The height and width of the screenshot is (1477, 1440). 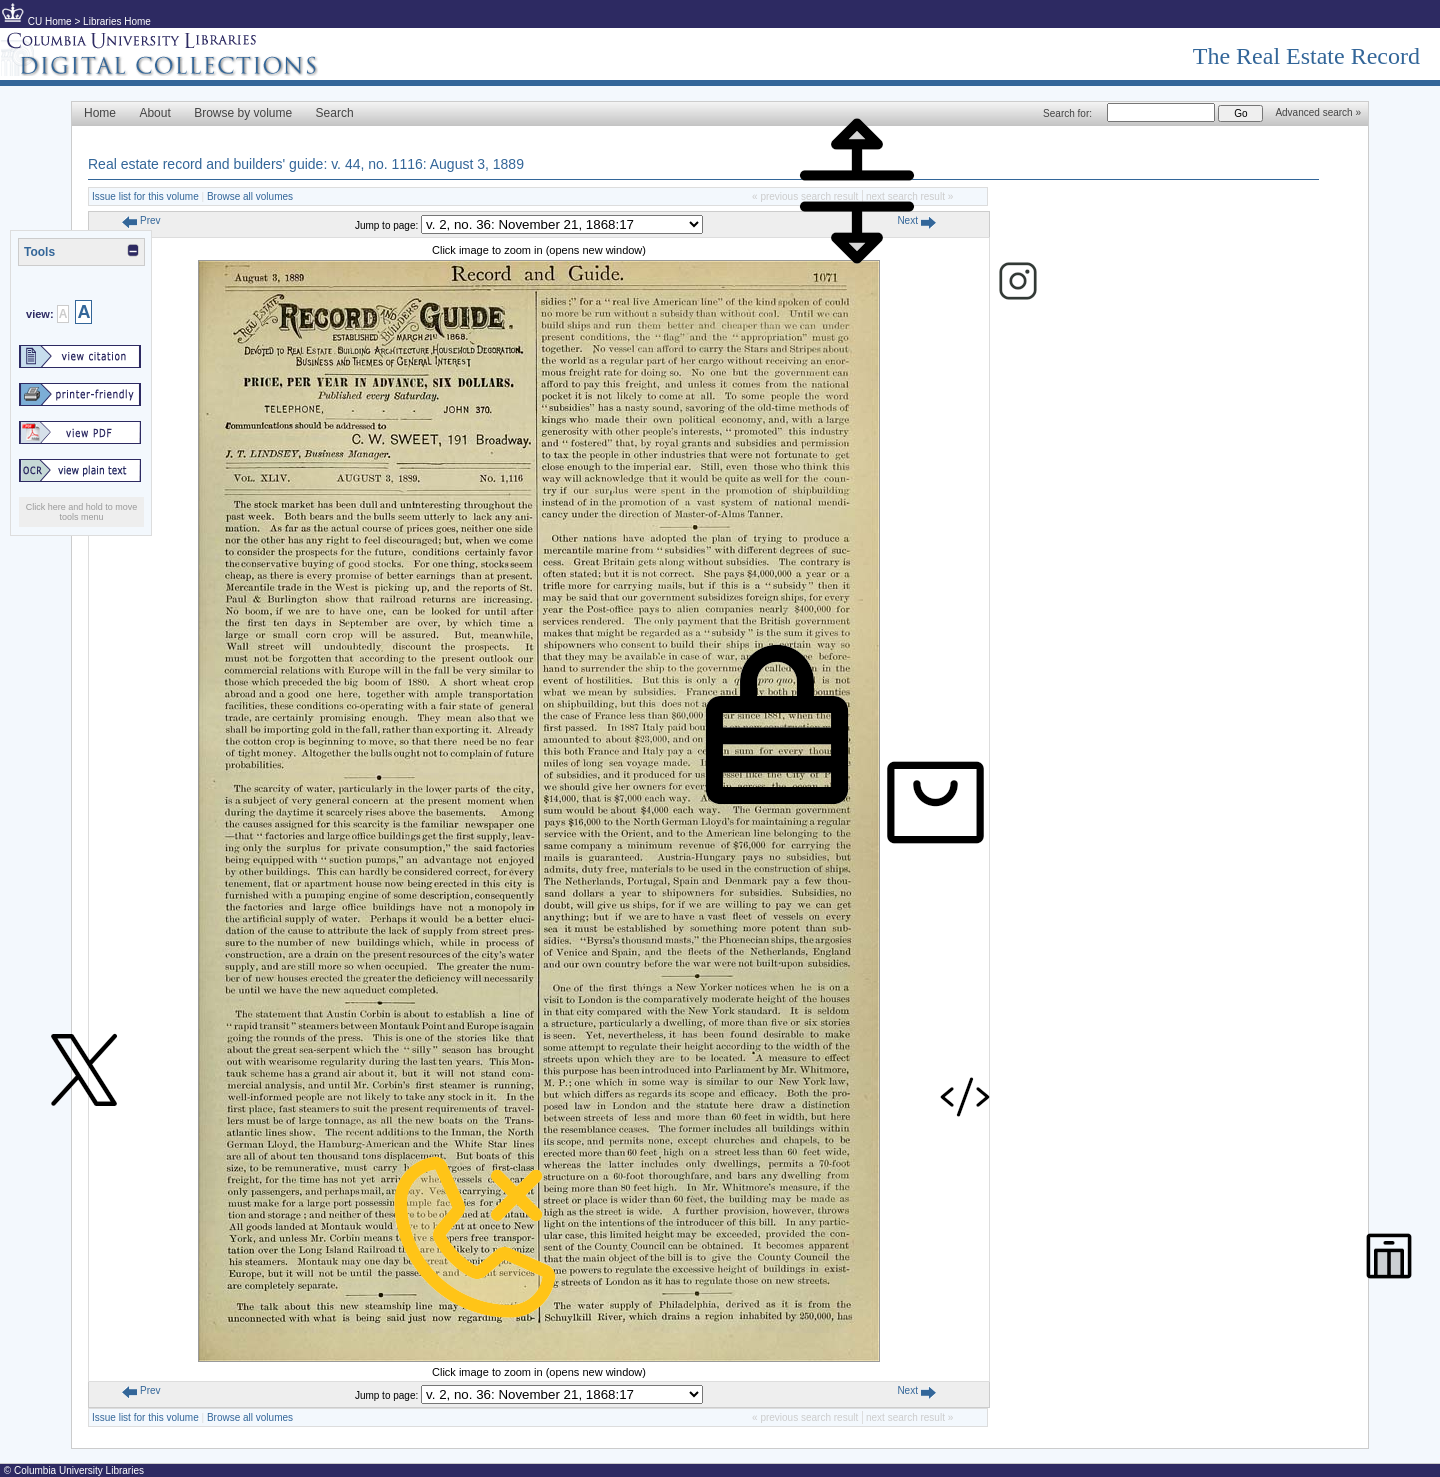 I want to click on open the X (formerly Twitter) app, so click(x=84, y=1070).